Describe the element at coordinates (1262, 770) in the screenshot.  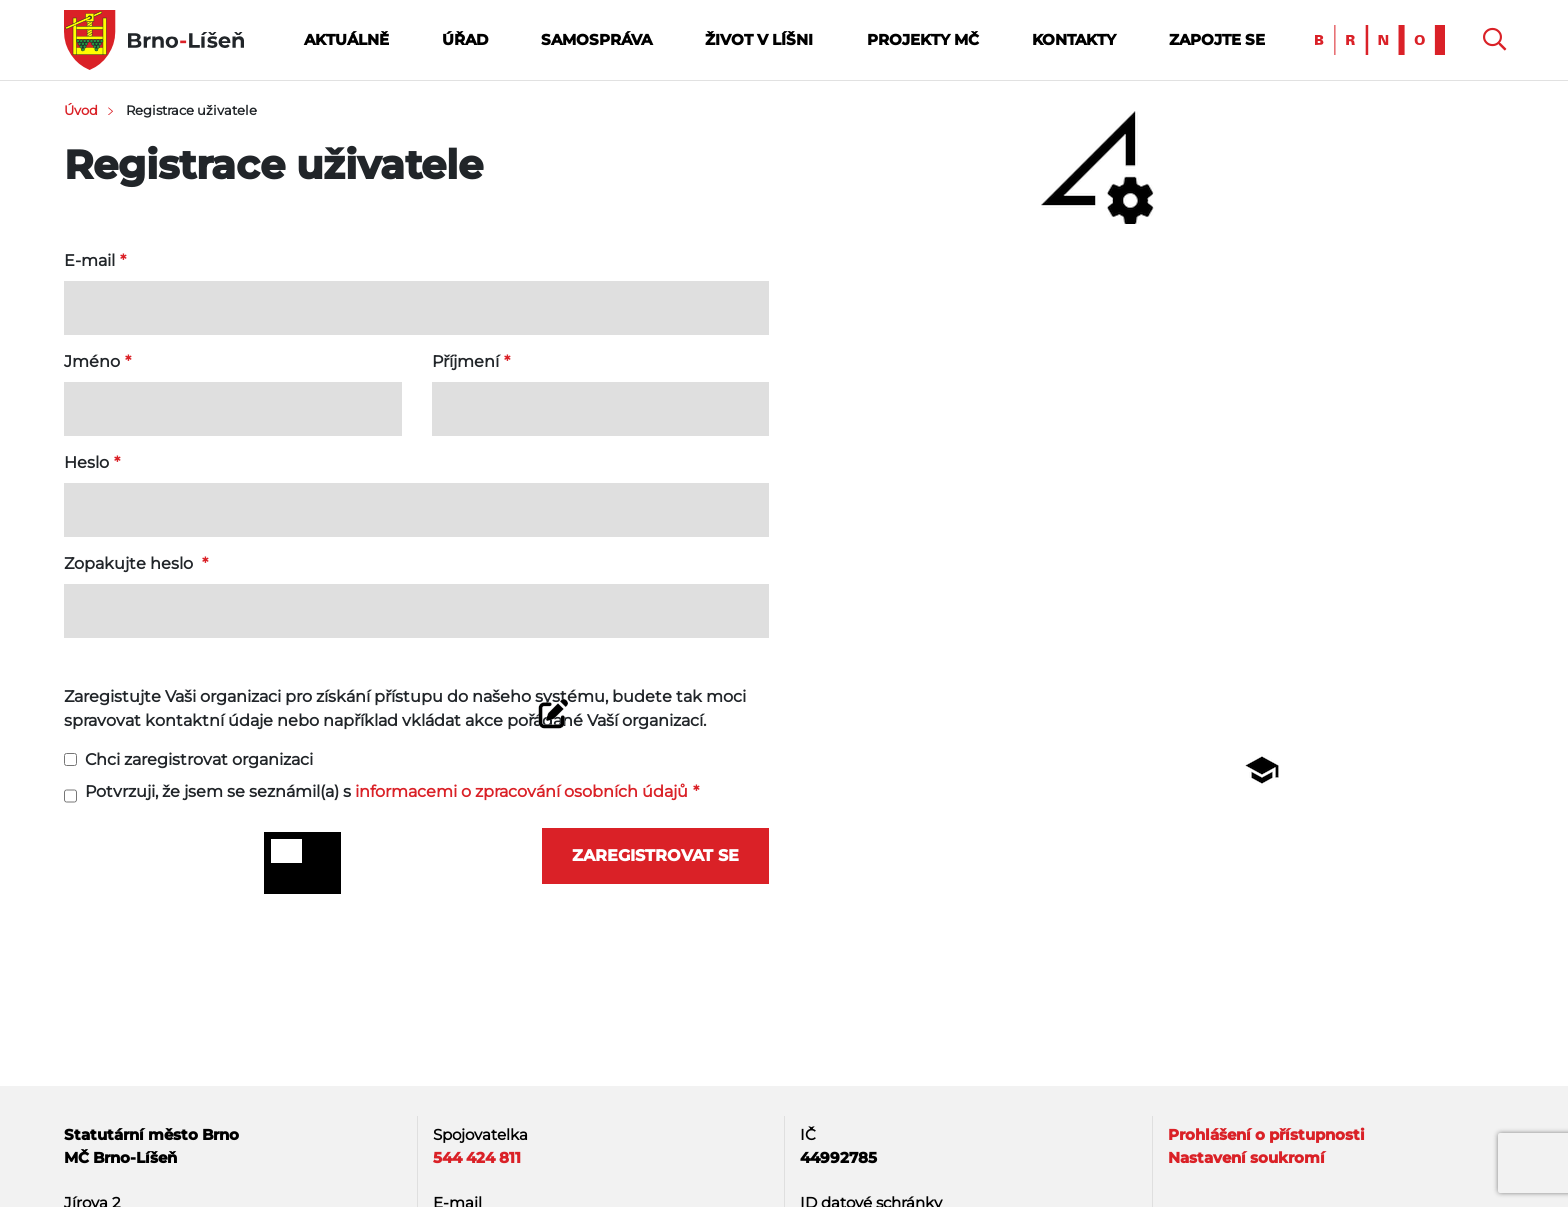
I see `access education or school-related content` at that location.